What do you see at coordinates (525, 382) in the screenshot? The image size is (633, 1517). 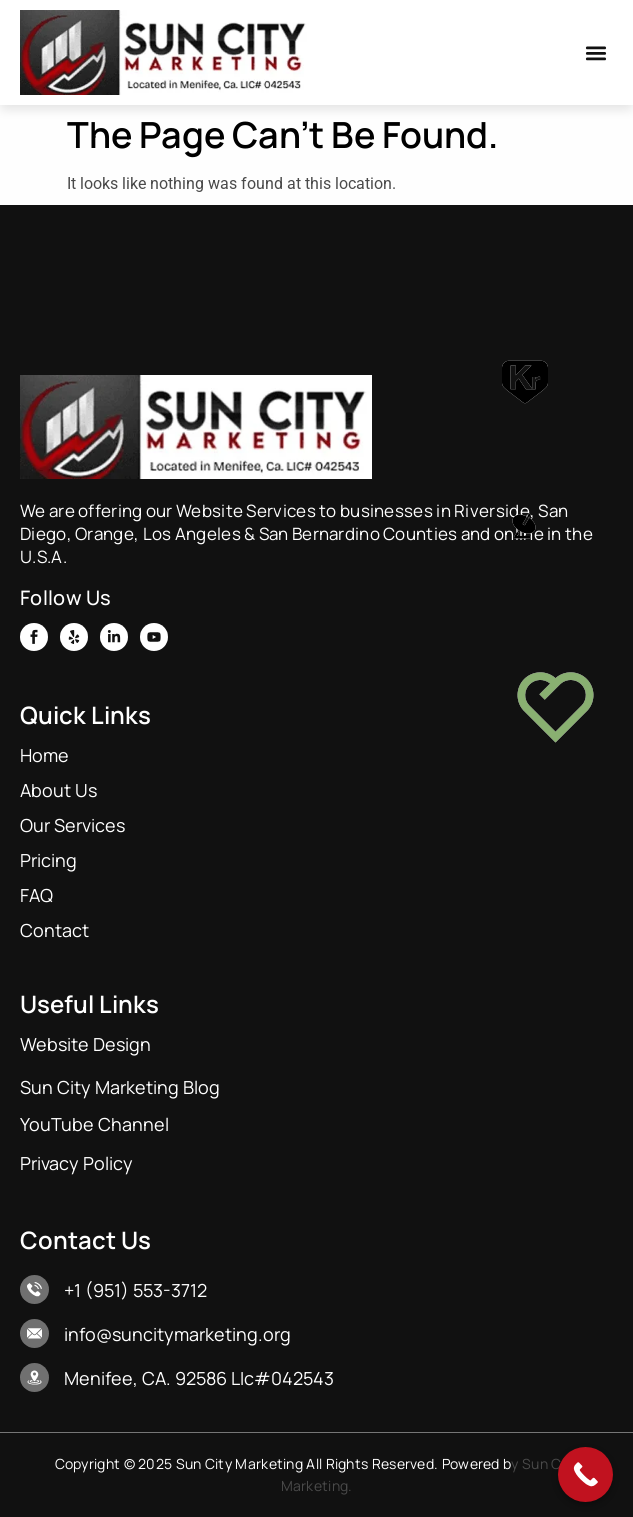 I see `kred app or service logo` at bounding box center [525, 382].